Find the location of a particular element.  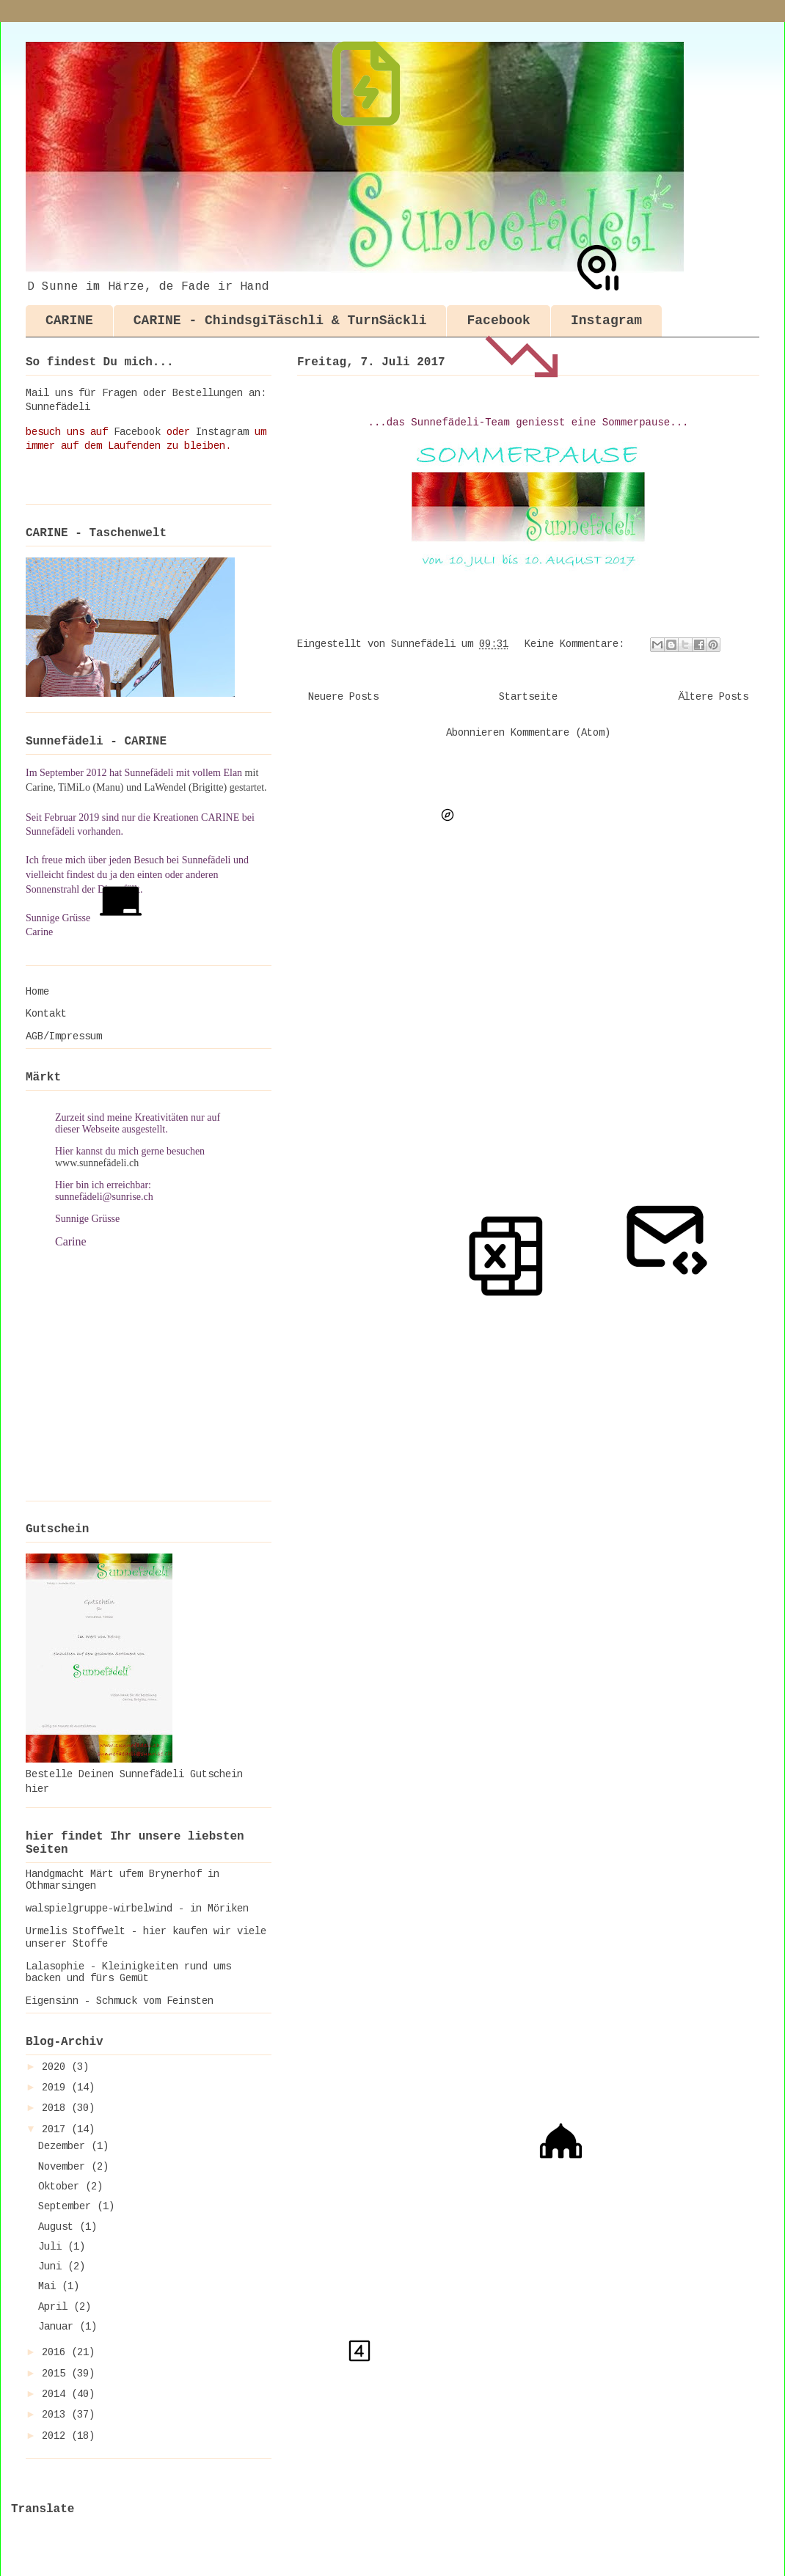

select or input the number four is located at coordinates (359, 2351).